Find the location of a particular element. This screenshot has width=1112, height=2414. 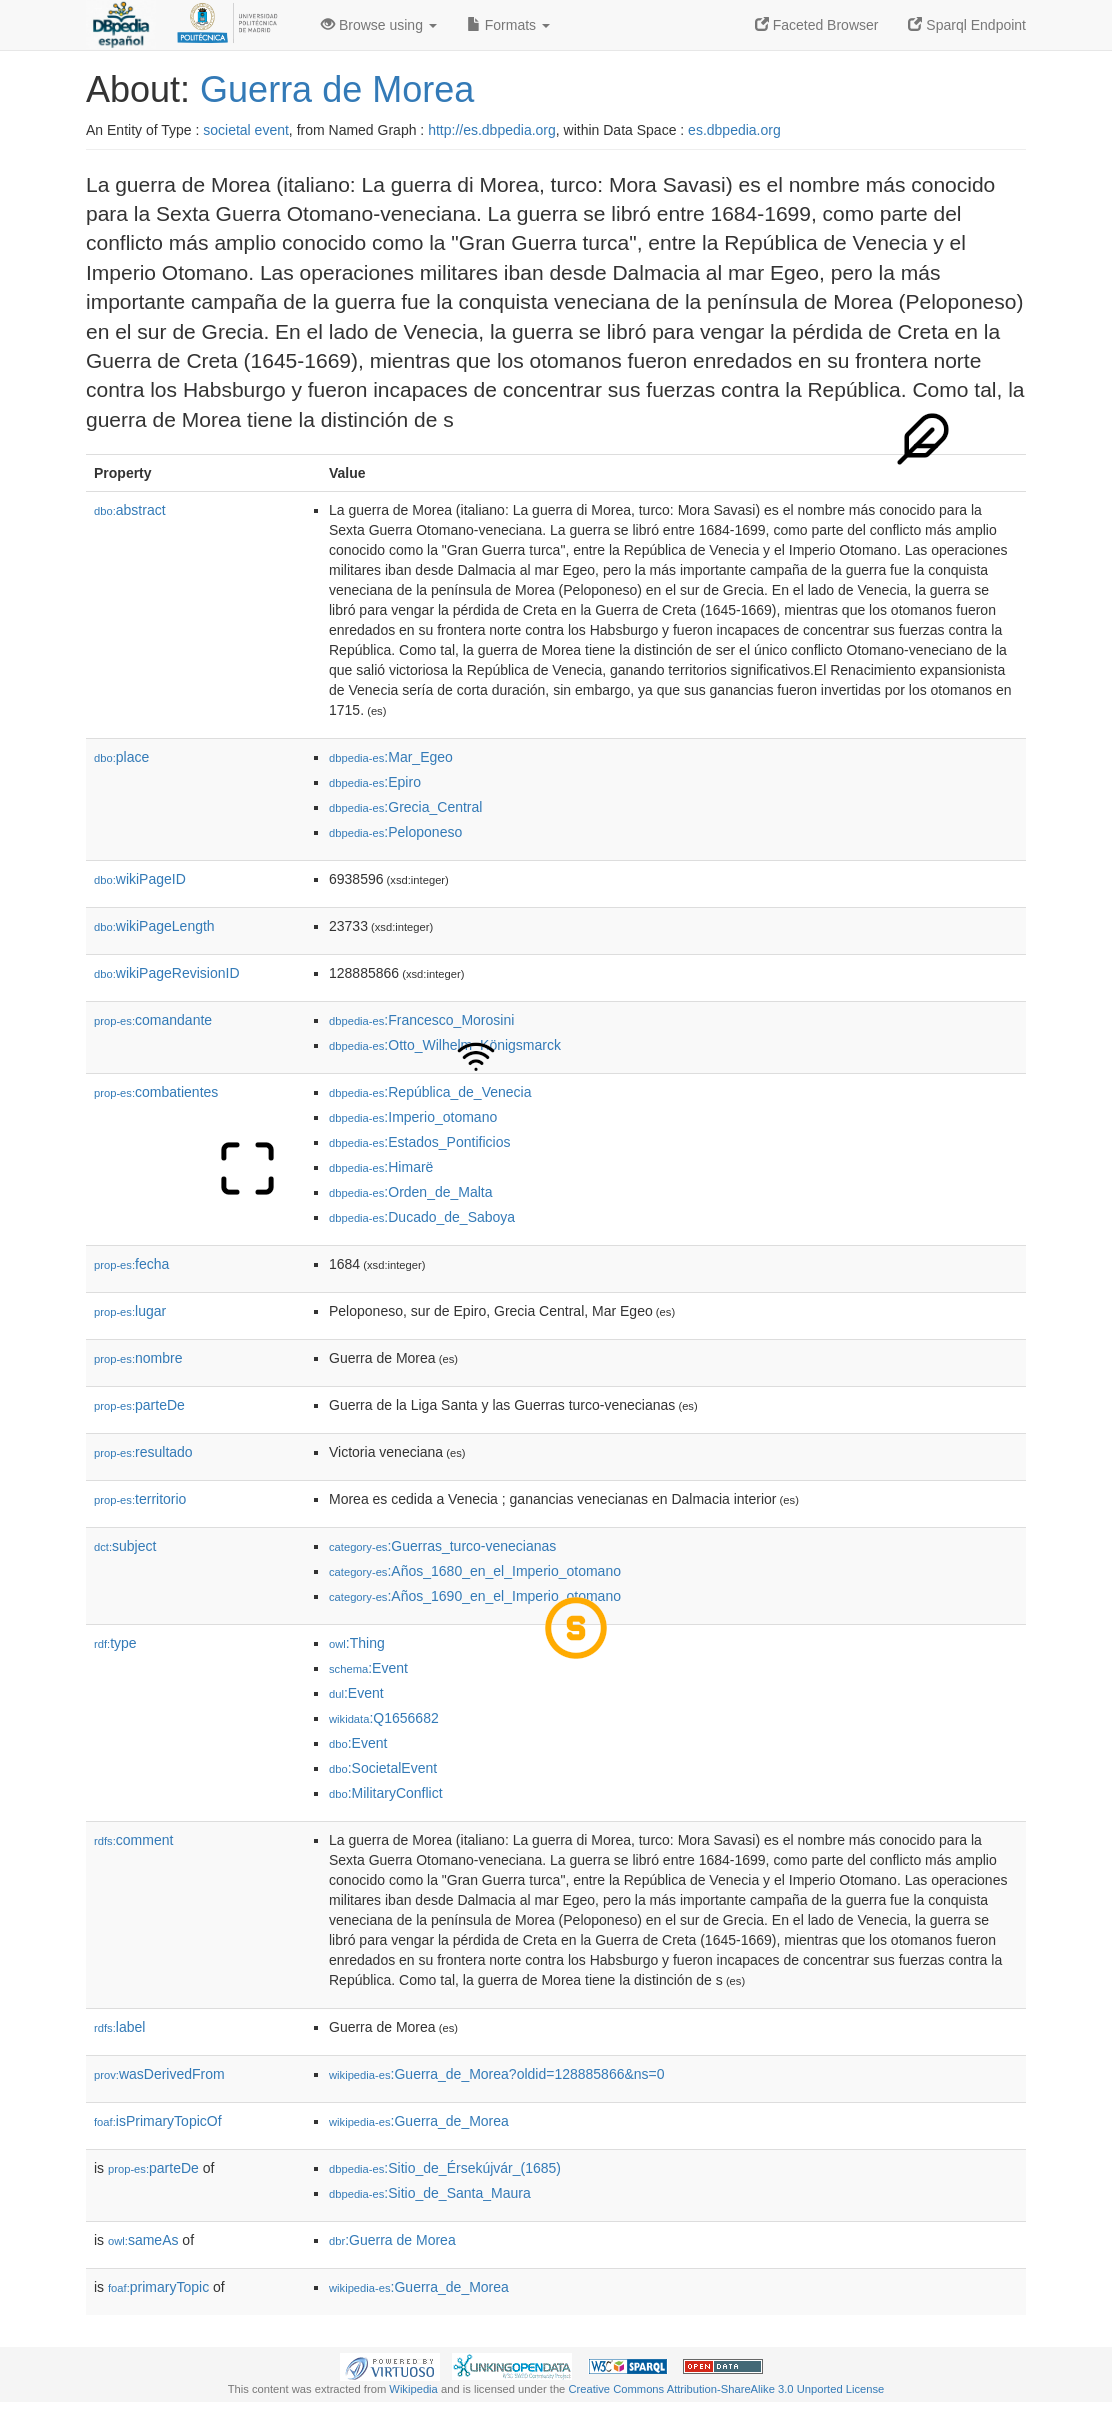

expand to full screen mode is located at coordinates (247, 1168).